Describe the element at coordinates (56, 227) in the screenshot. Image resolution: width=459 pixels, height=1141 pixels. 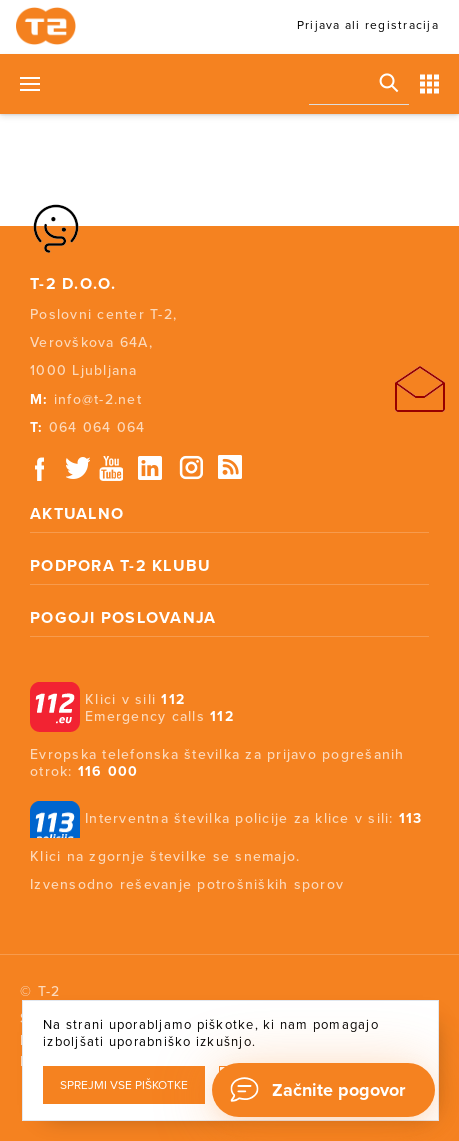
I see `indicates something is overwhelmingly good or impressive` at that location.